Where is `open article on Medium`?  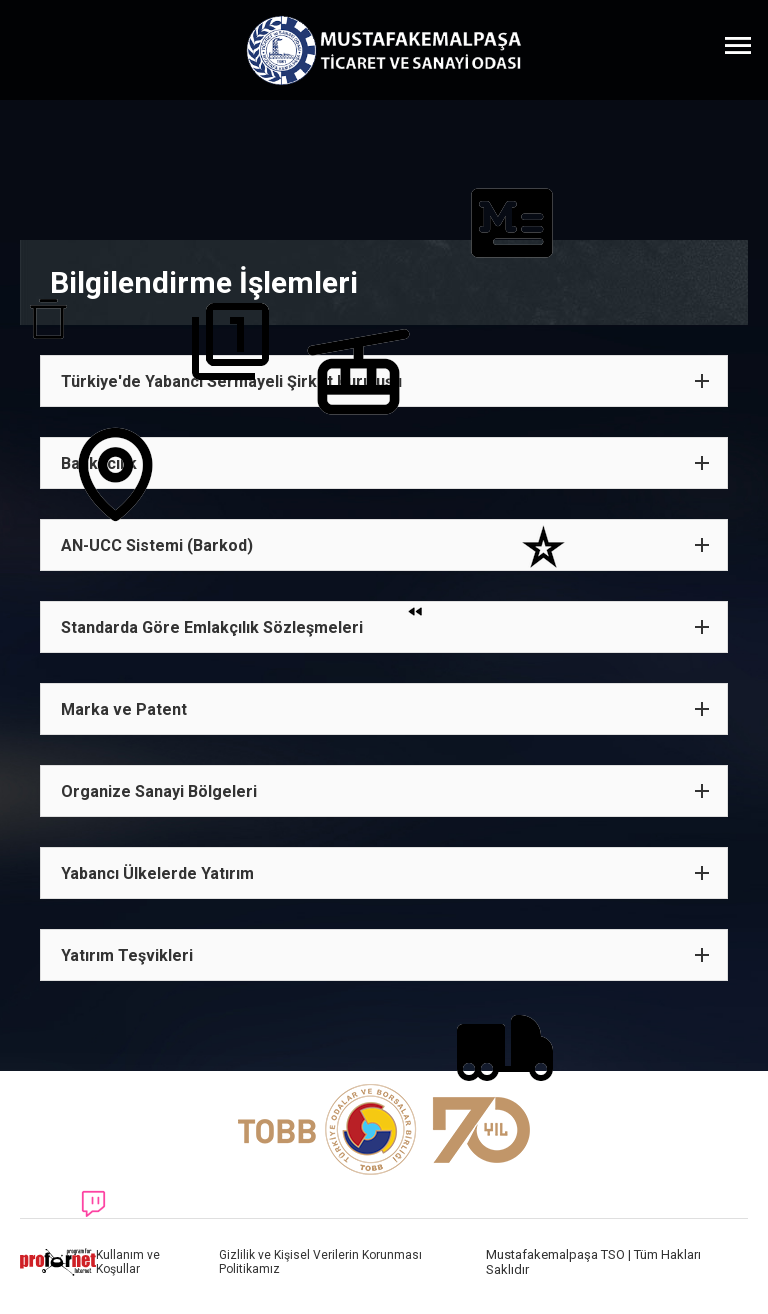 open article on Medium is located at coordinates (512, 223).